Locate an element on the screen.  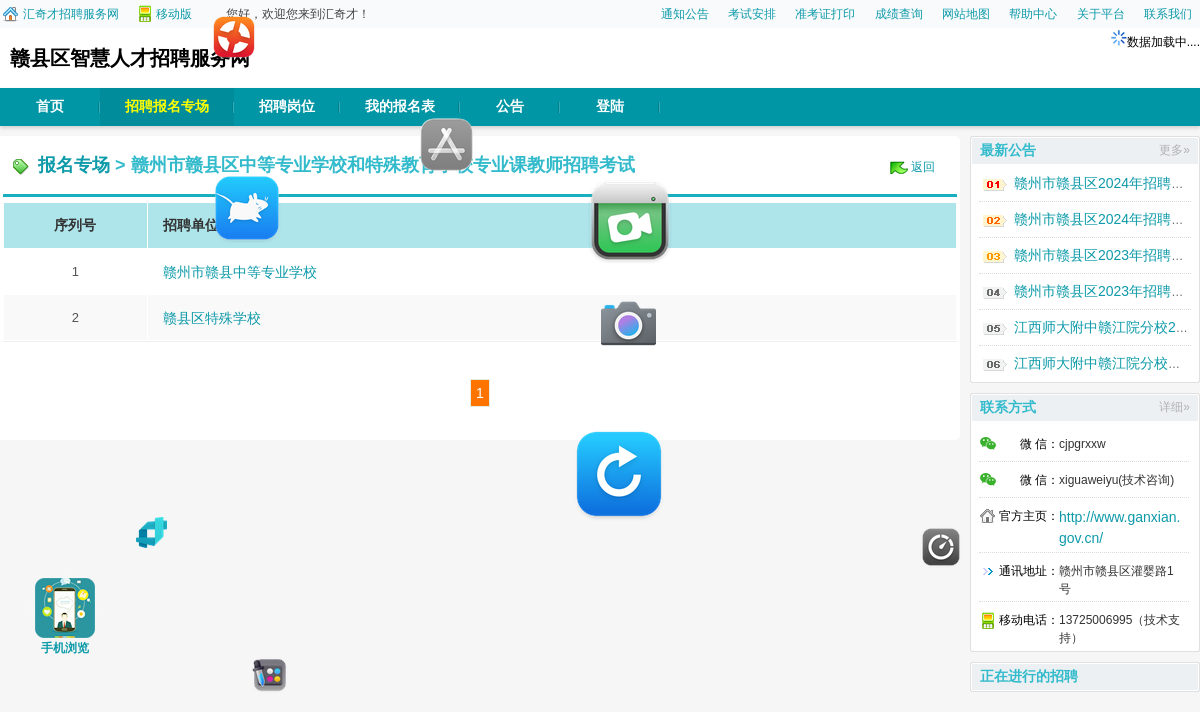
open the eyedropper color picker app is located at coordinates (270, 675).